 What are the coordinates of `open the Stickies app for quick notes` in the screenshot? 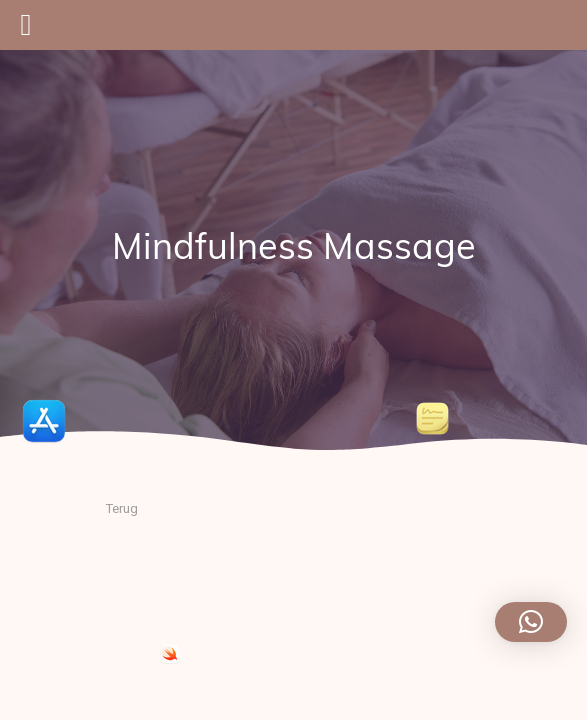 It's located at (432, 418).